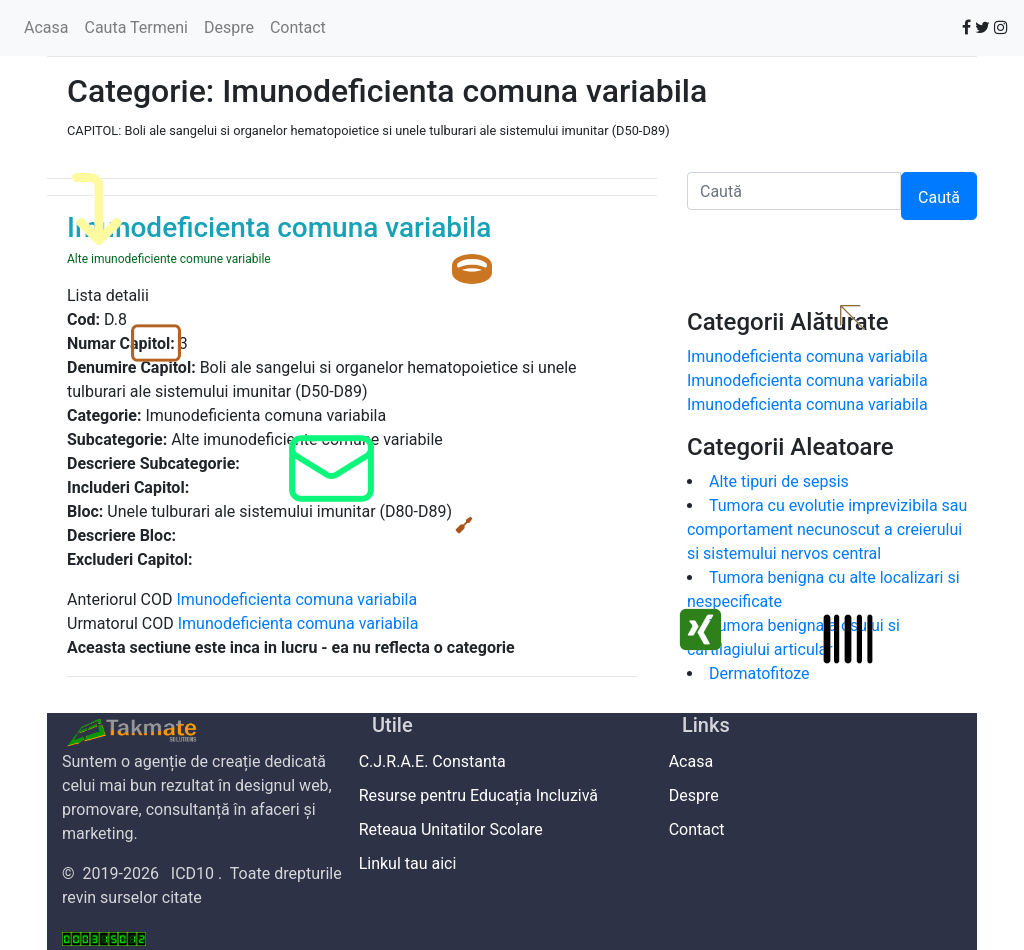  Describe the element at coordinates (700, 629) in the screenshot. I see `open xing profile or app` at that location.